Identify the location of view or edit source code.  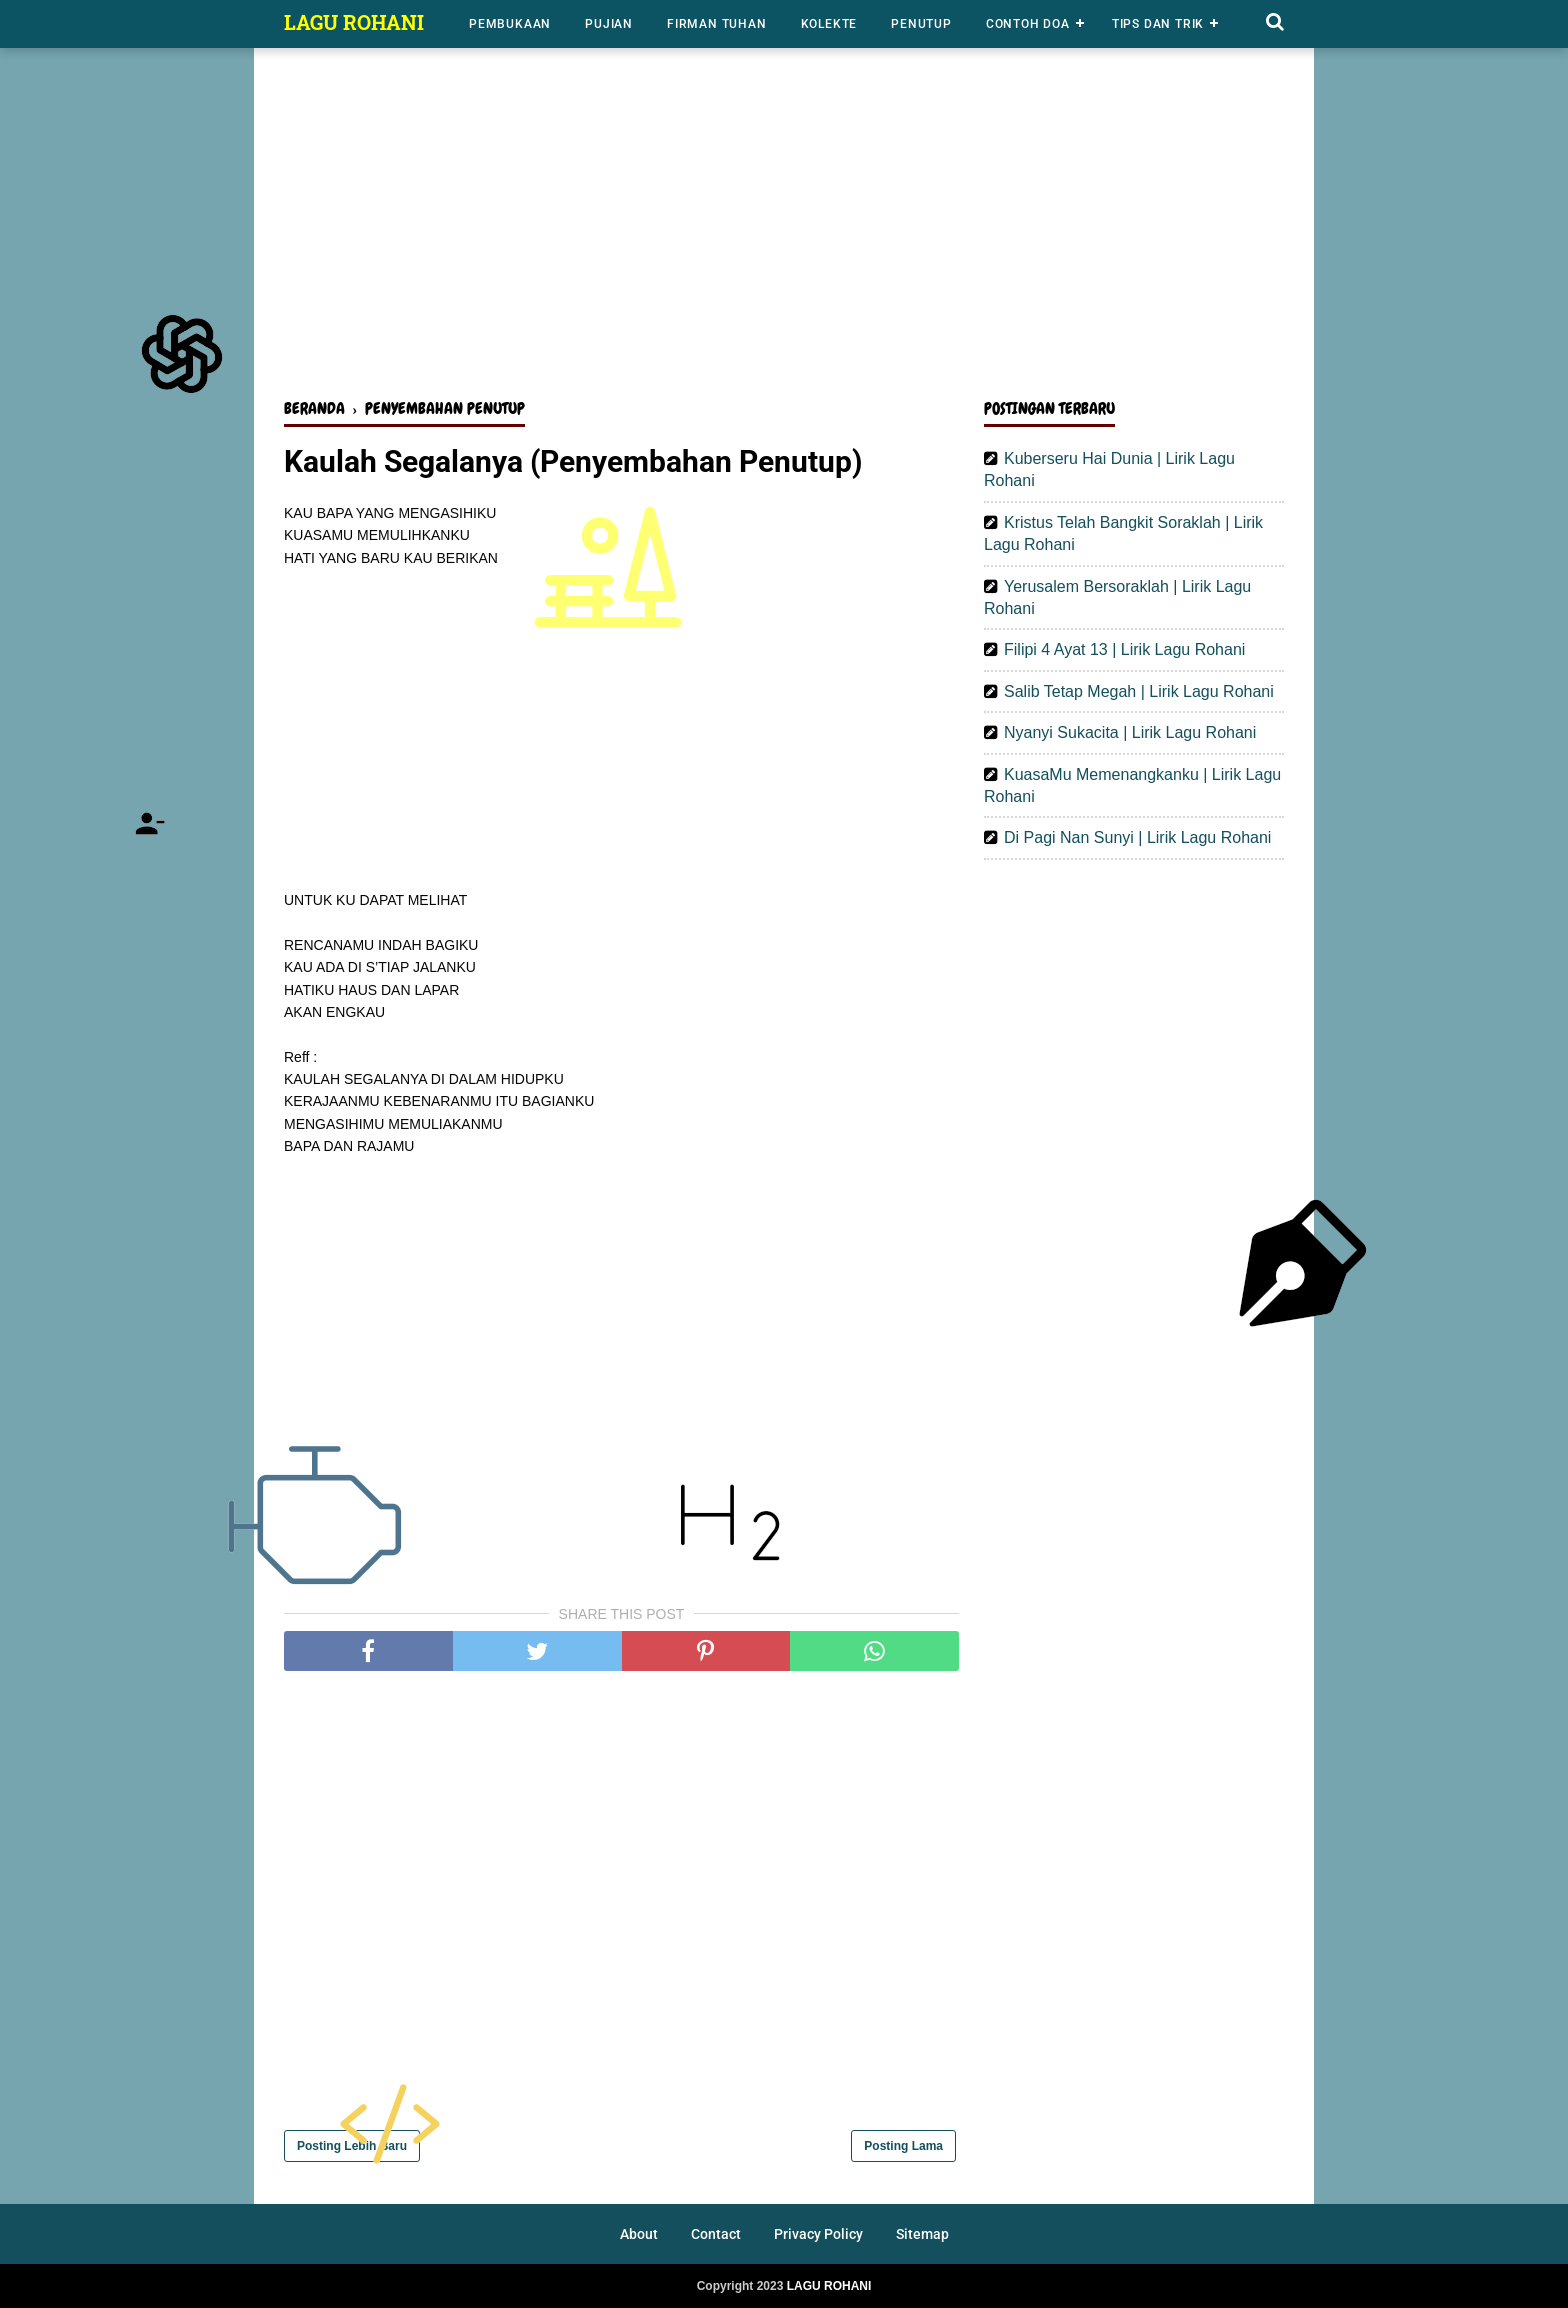
(390, 2124).